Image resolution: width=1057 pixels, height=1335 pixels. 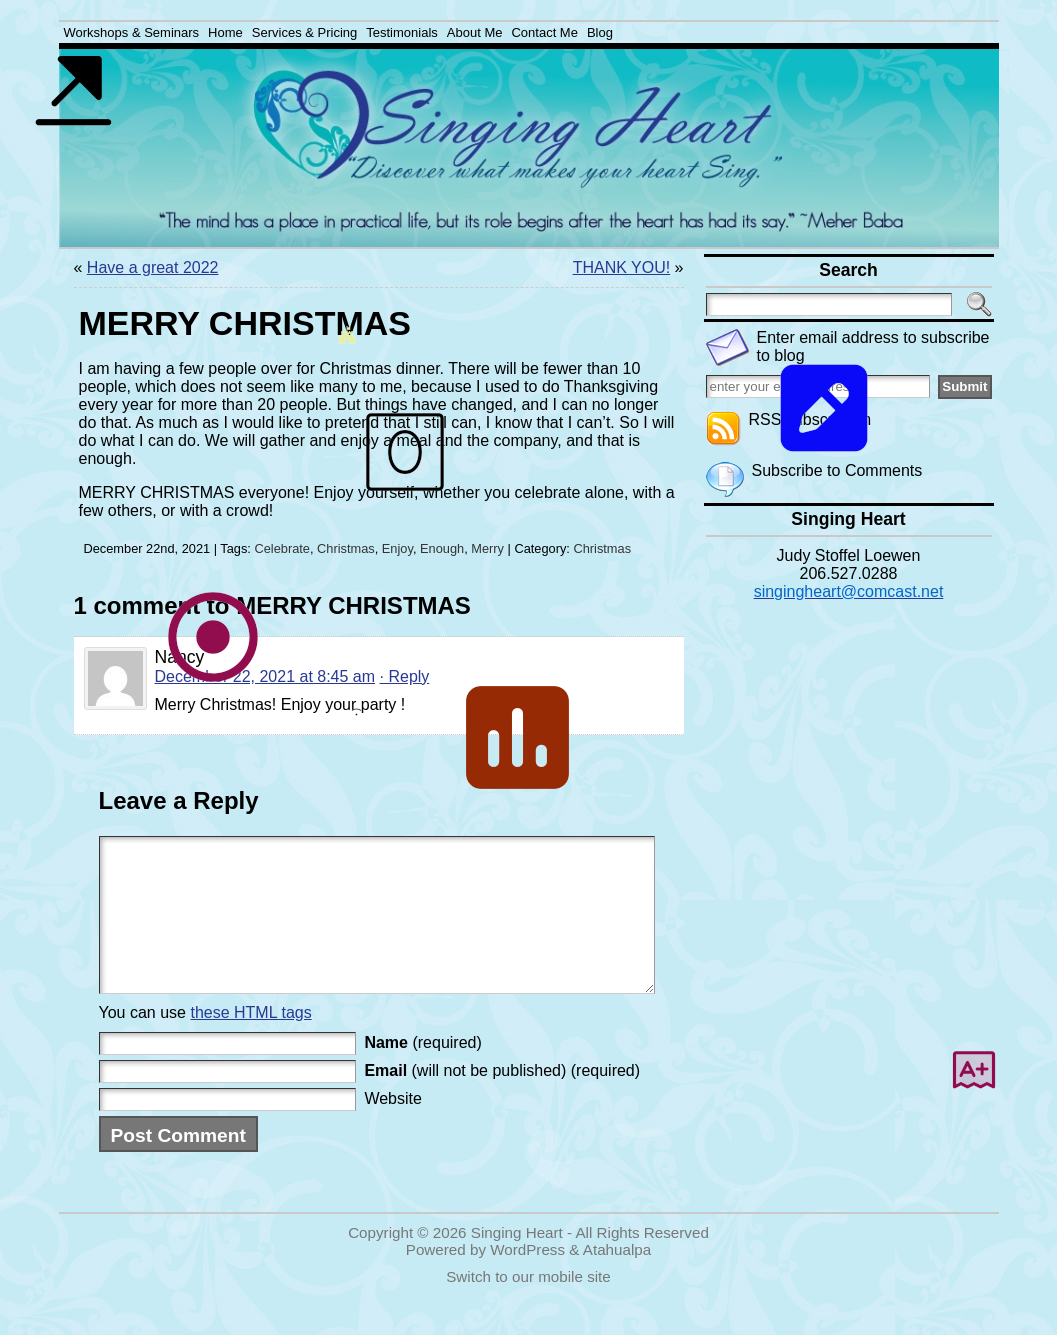 I want to click on indicates weak wifi signal strength, so click(x=356, y=706).